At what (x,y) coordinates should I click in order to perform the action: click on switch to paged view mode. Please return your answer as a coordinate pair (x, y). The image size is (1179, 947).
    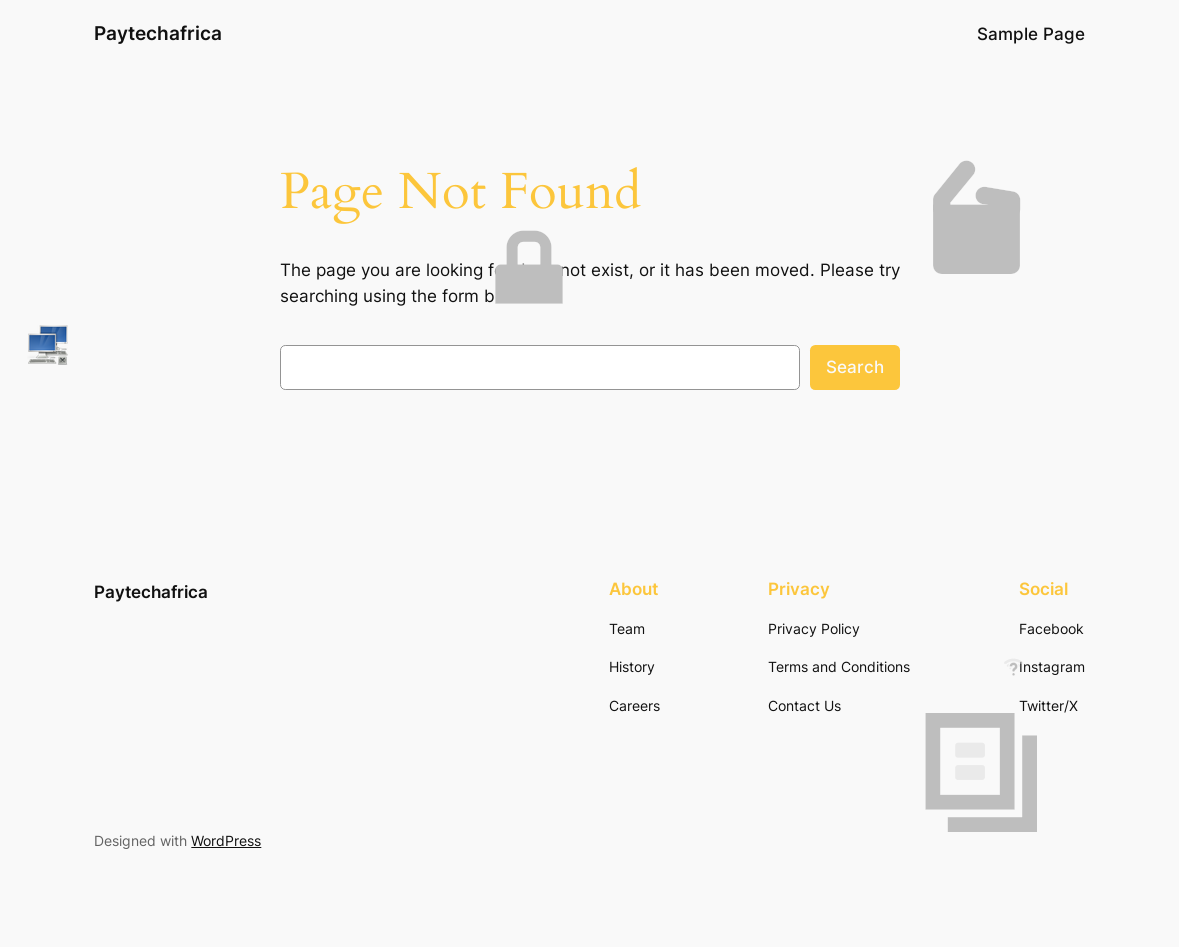
    Looking at the image, I should click on (977, 772).